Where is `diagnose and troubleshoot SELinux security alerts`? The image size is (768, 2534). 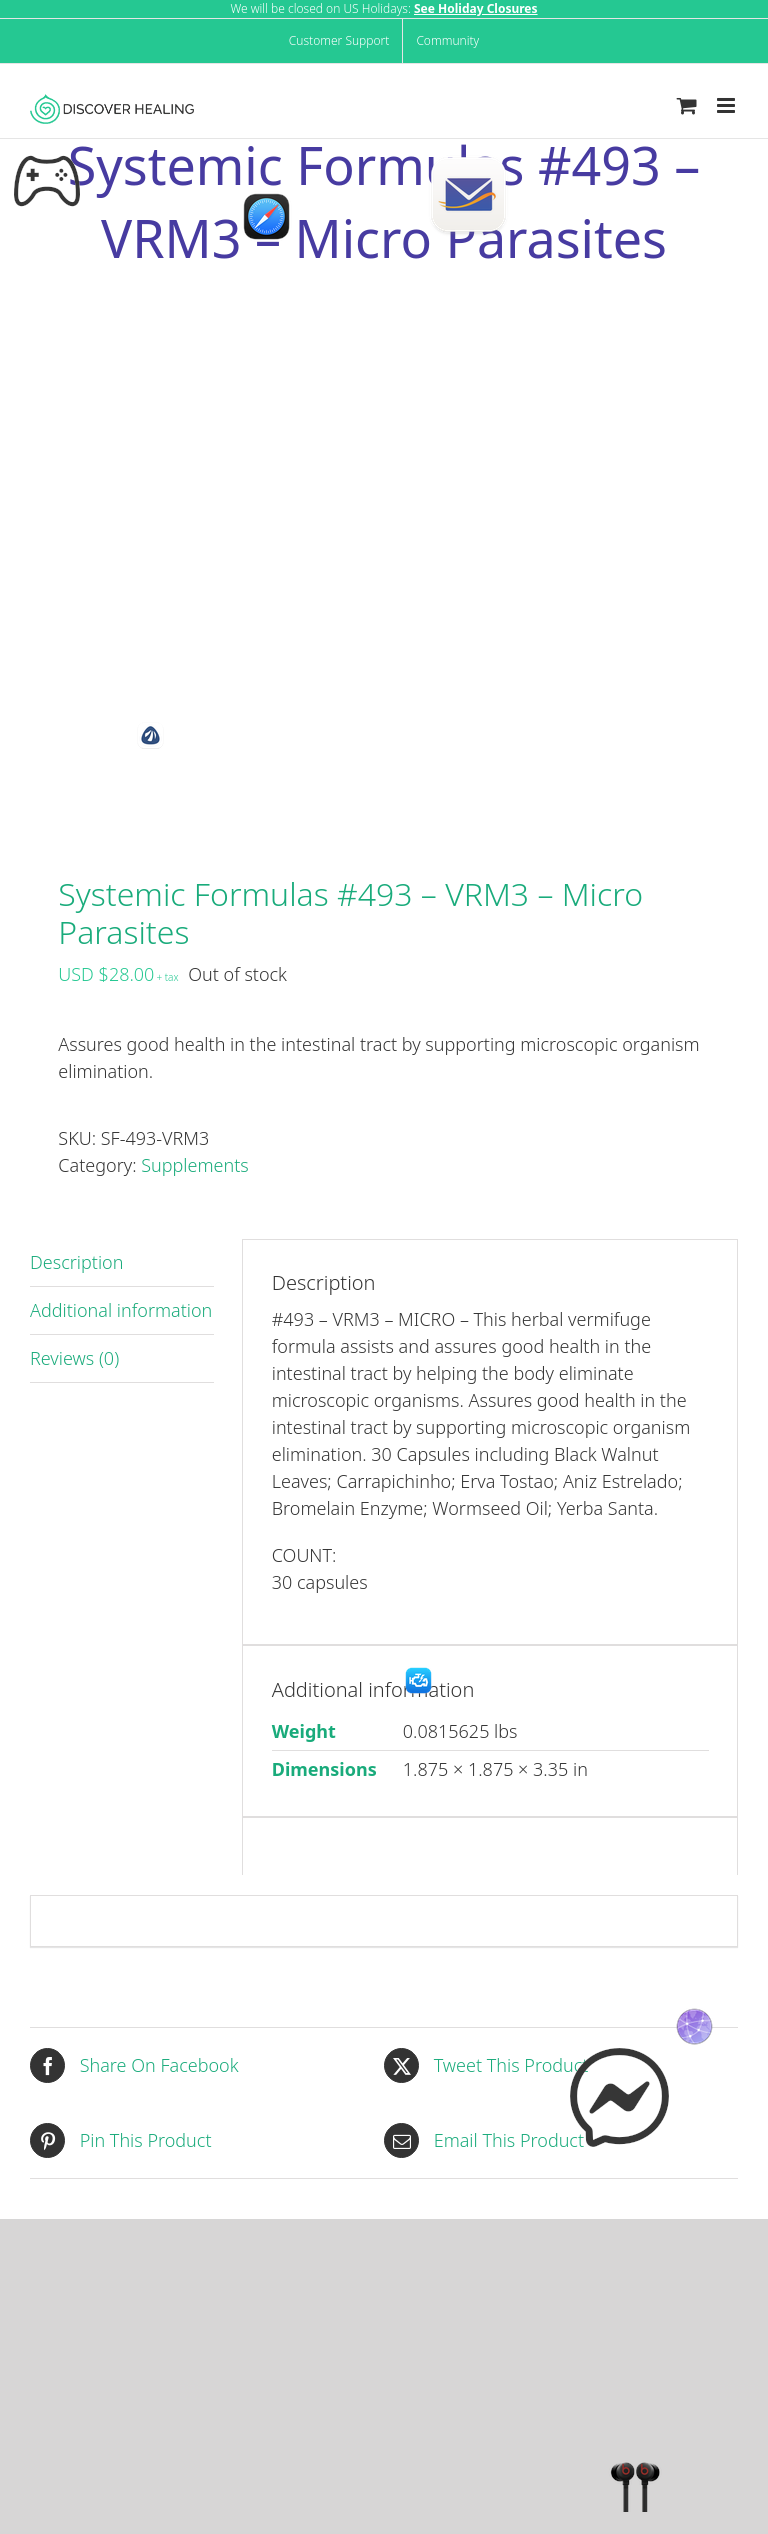
diagnose and troubleshoot SELinux security alerts is located at coordinates (418, 1680).